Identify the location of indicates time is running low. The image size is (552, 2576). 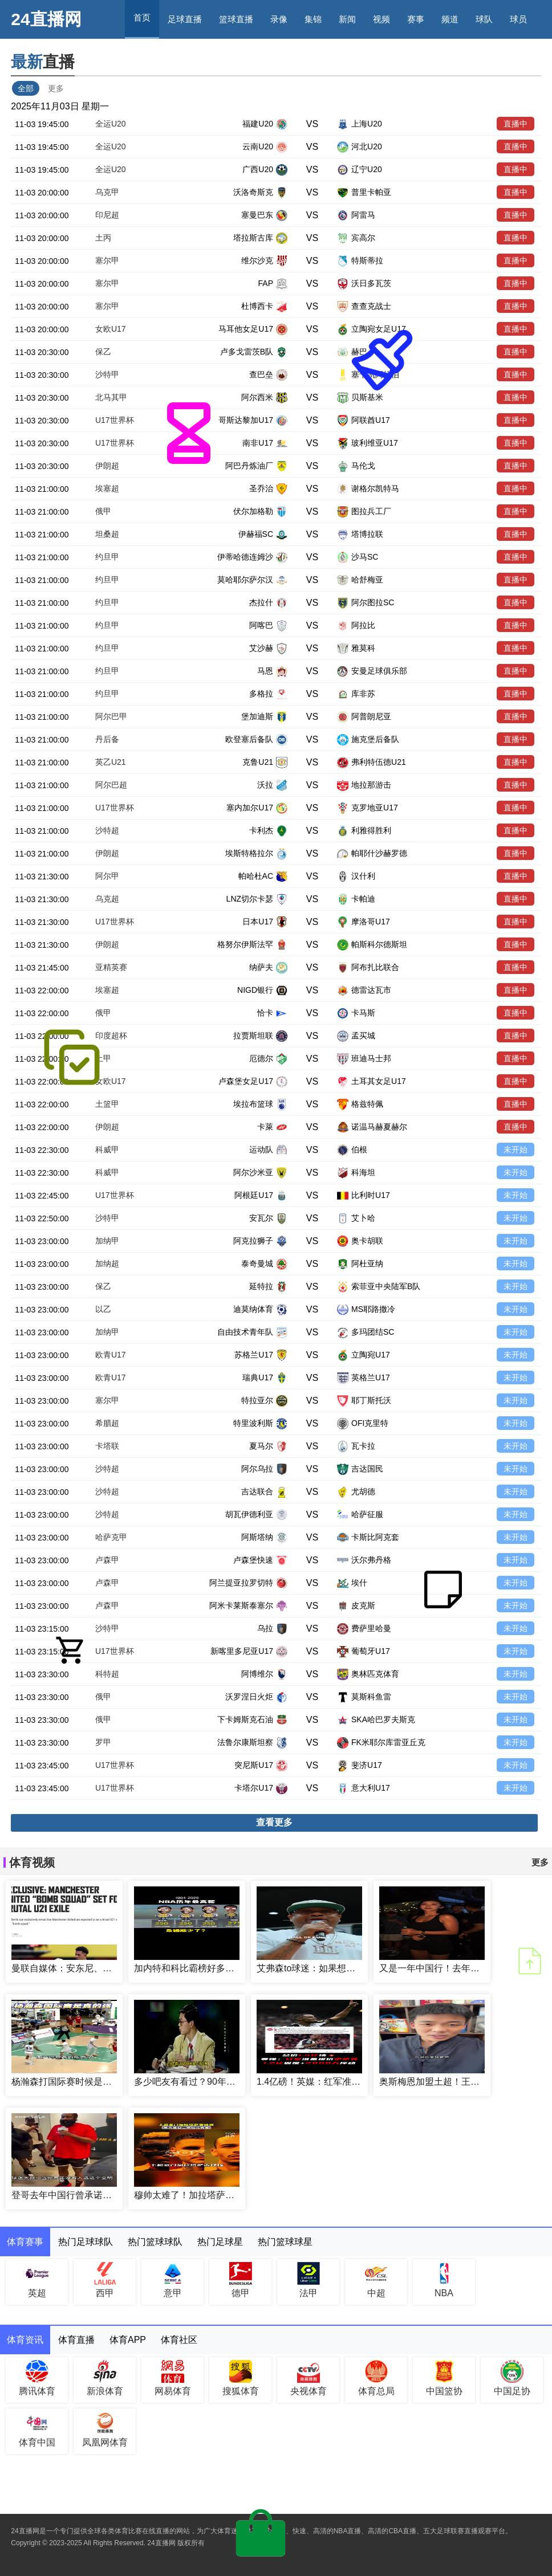
(189, 433).